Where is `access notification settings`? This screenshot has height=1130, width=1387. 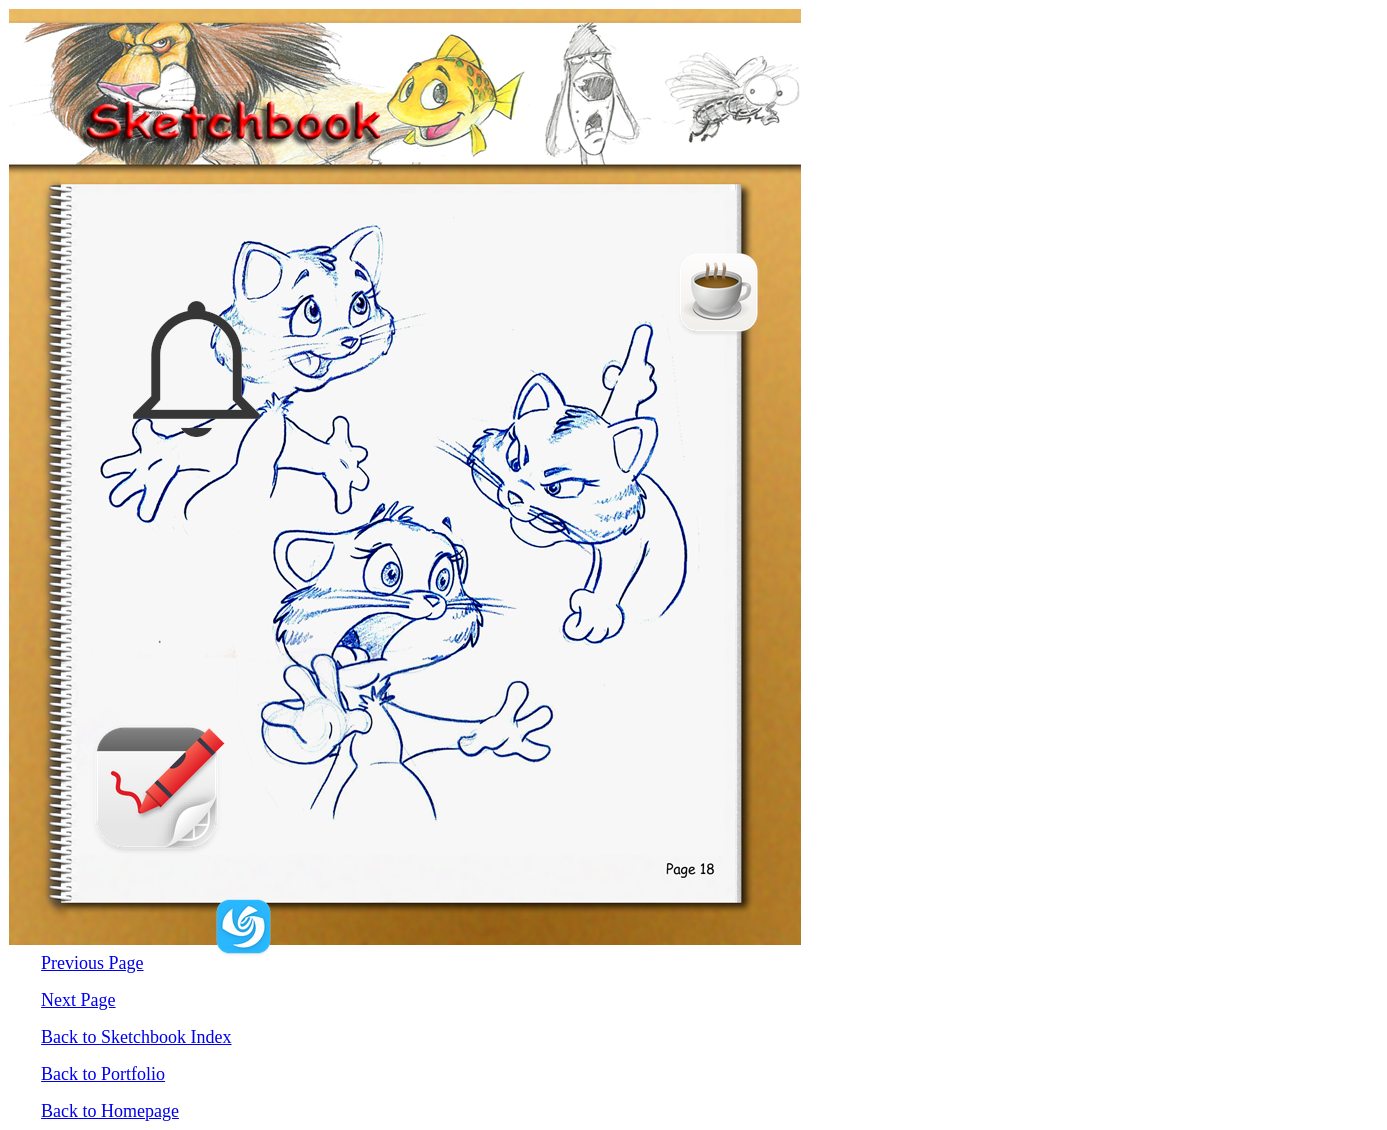 access notification settings is located at coordinates (196, 364).